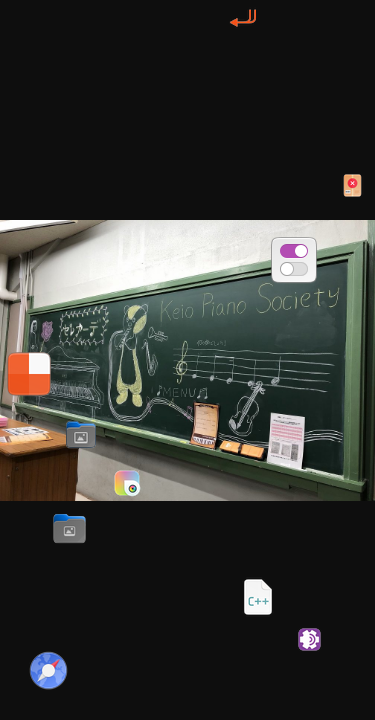  What do you see at coordinates (352, 185) in the screenshot?
I see `indicates a package scheduled for removal` at bounding box center [352, 185].